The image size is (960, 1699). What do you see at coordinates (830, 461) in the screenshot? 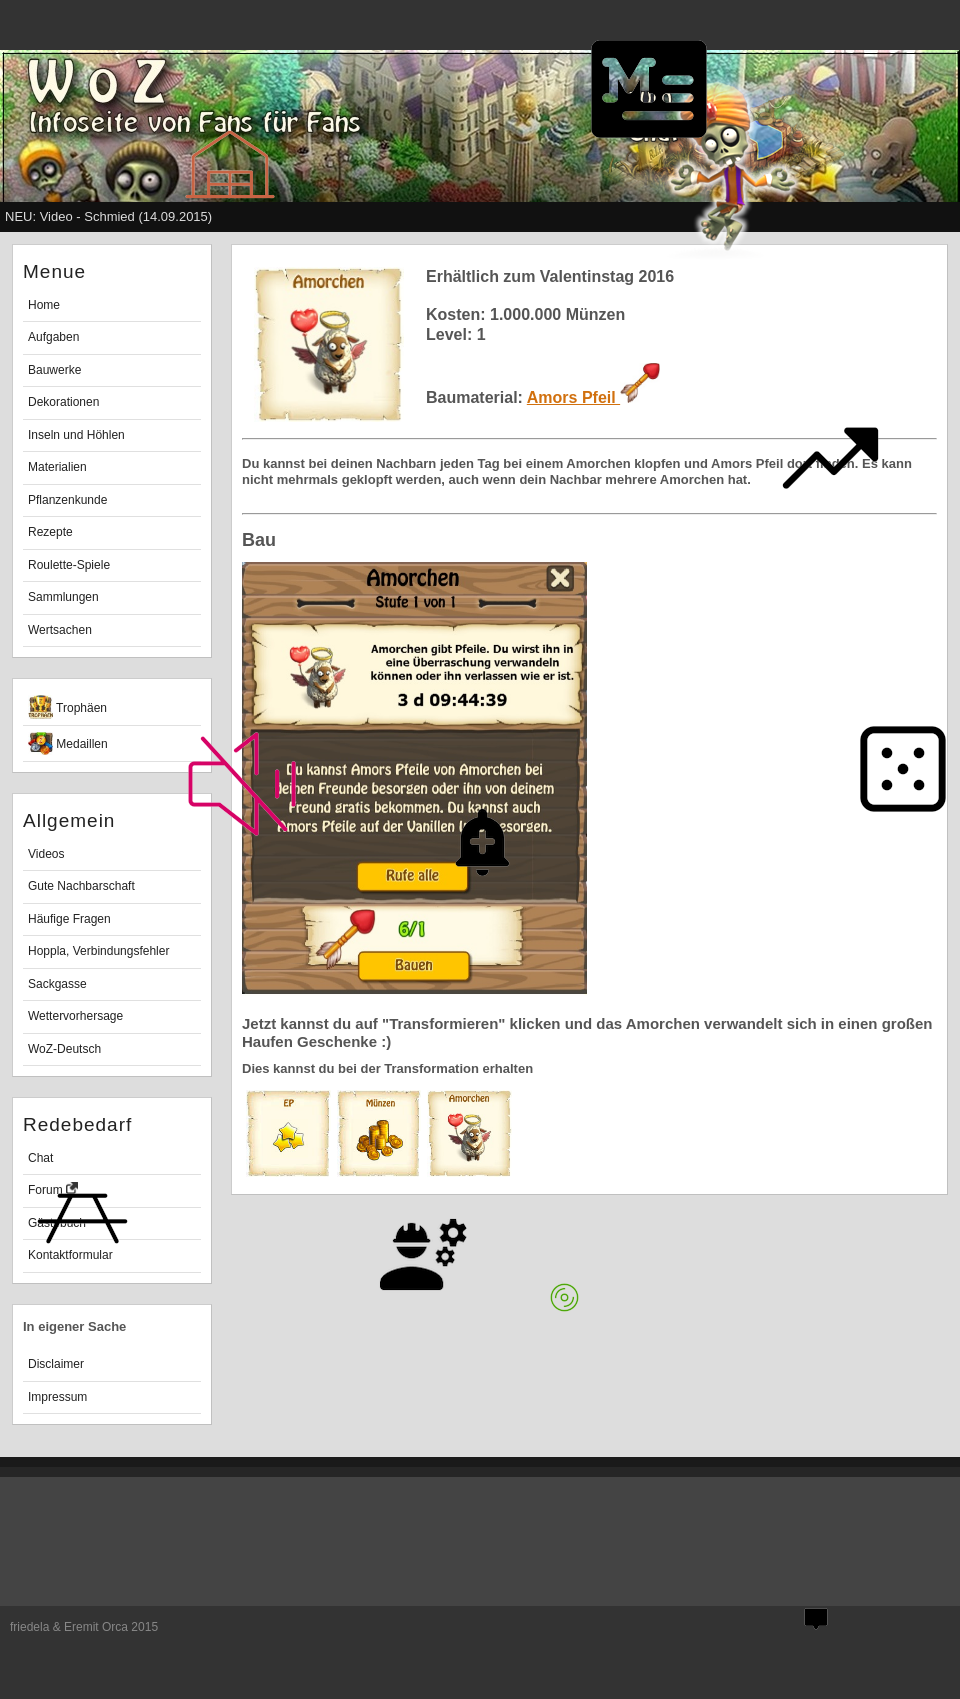
I see `view trending or popular content` at bounding box center [830, 461].